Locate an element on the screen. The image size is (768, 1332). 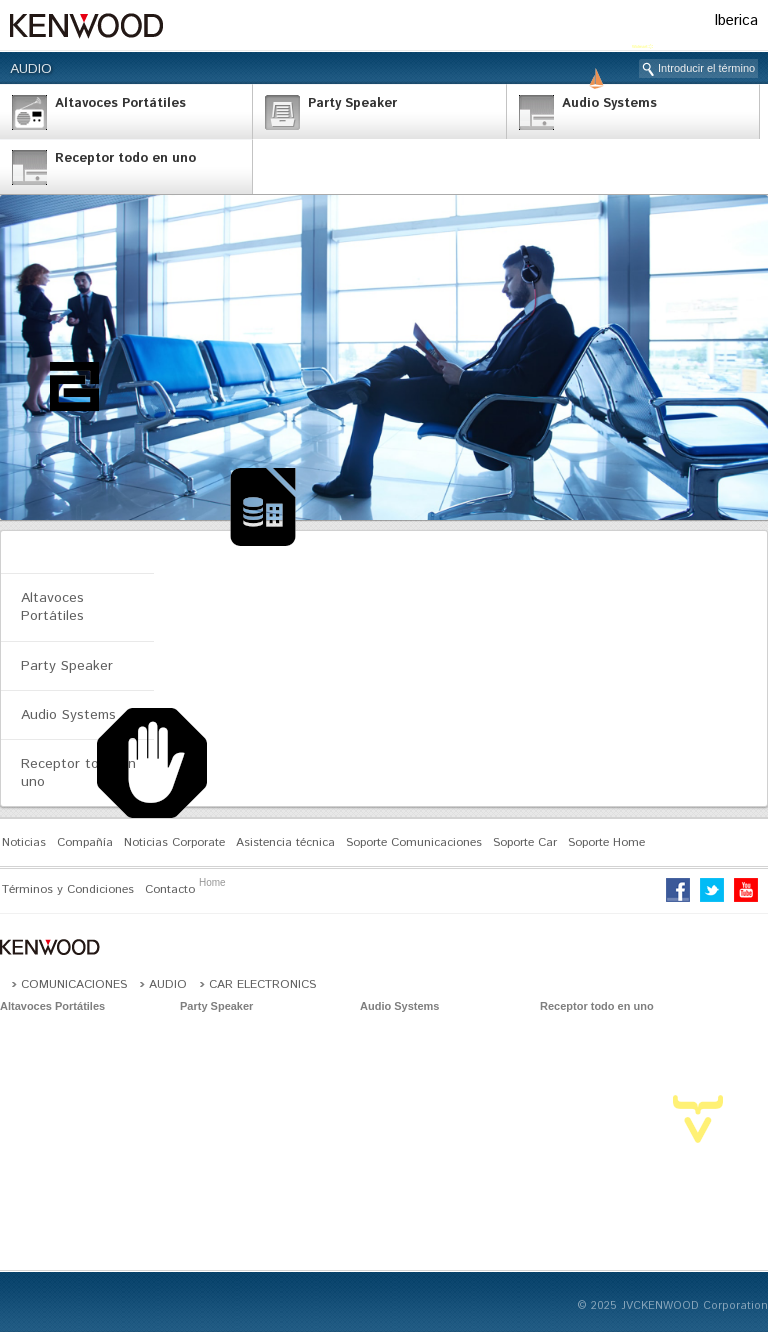
adblock browser extension logo is located at coordinates (152, 763).